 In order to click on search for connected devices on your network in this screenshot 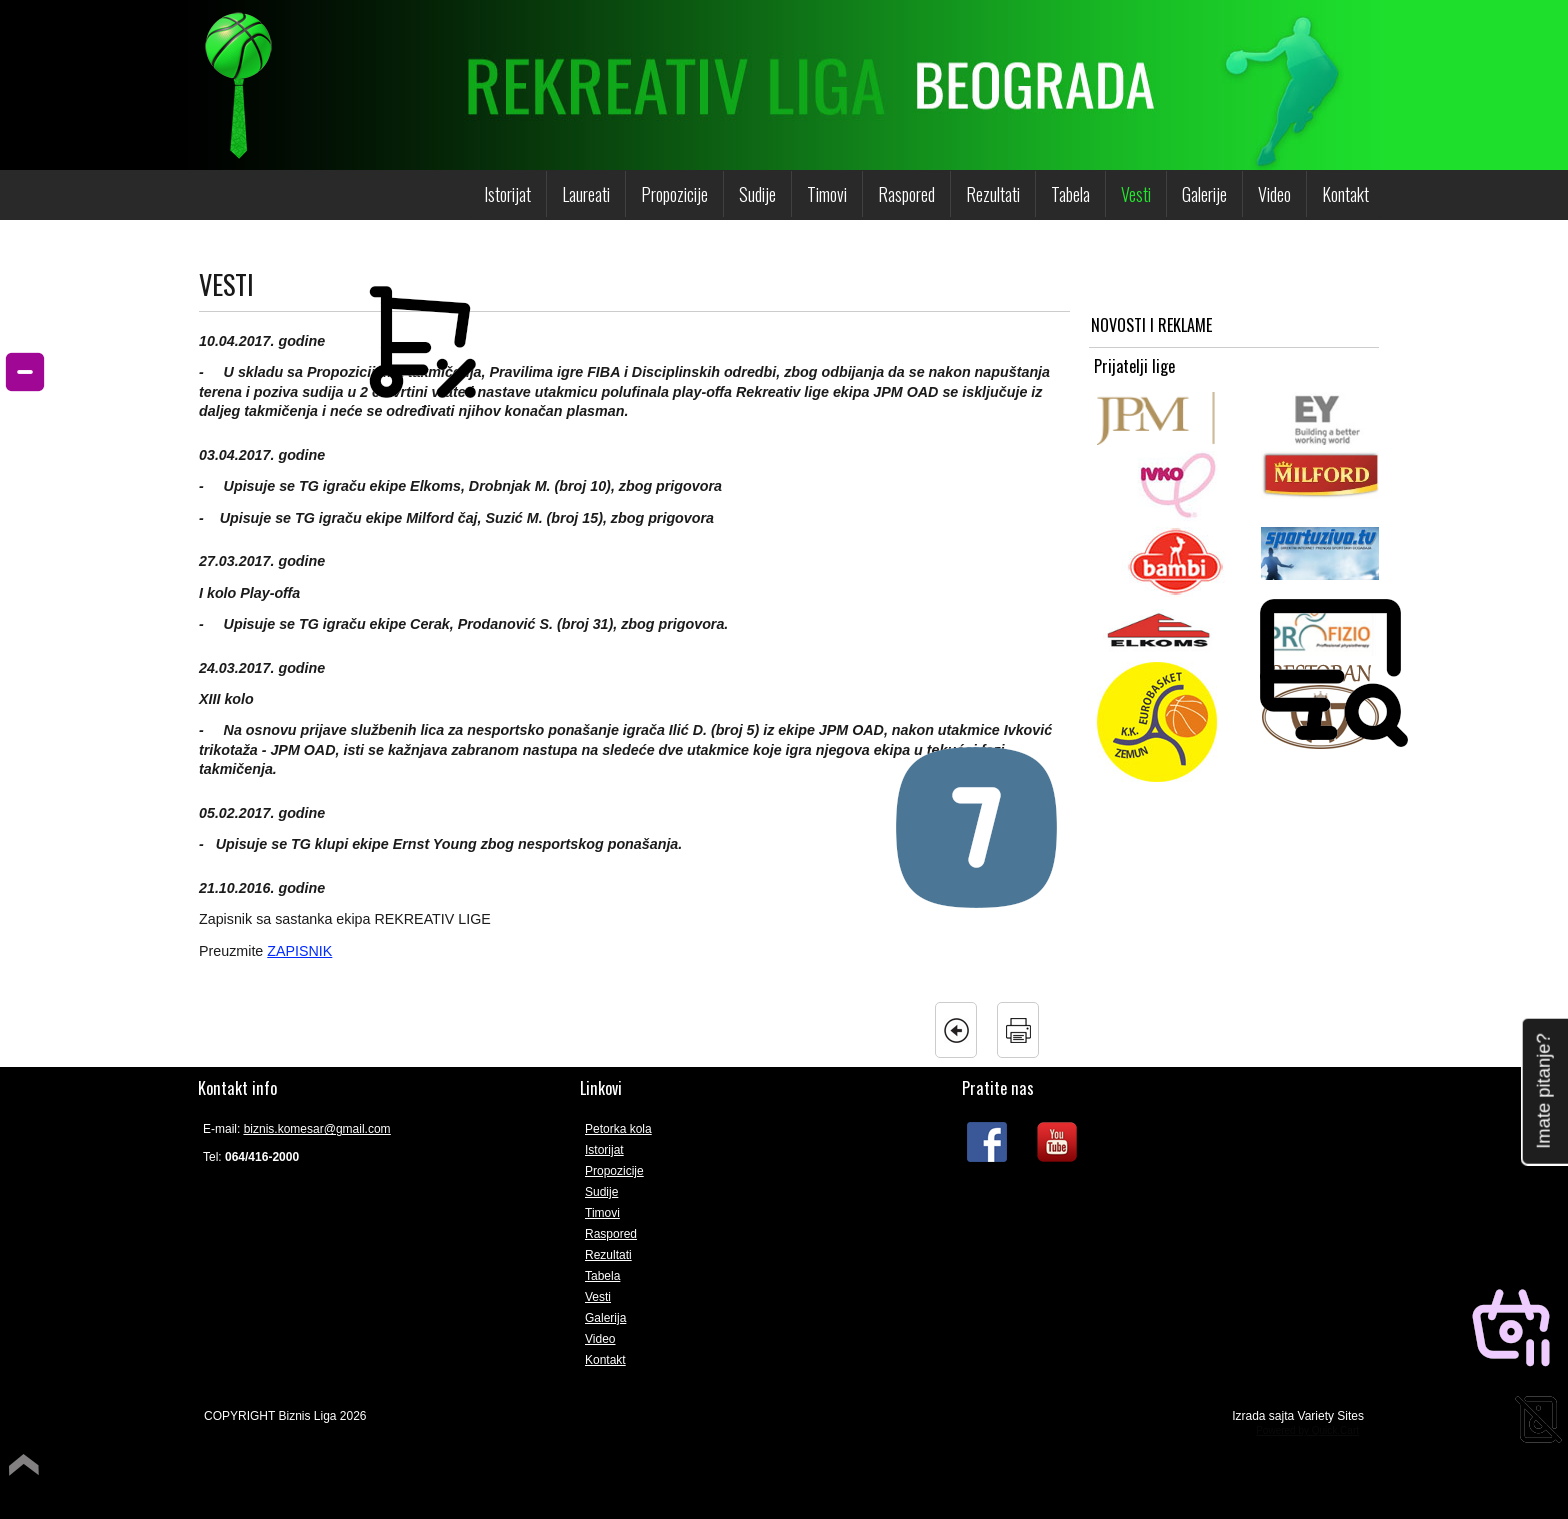, I will do `click(1330, 669)`.